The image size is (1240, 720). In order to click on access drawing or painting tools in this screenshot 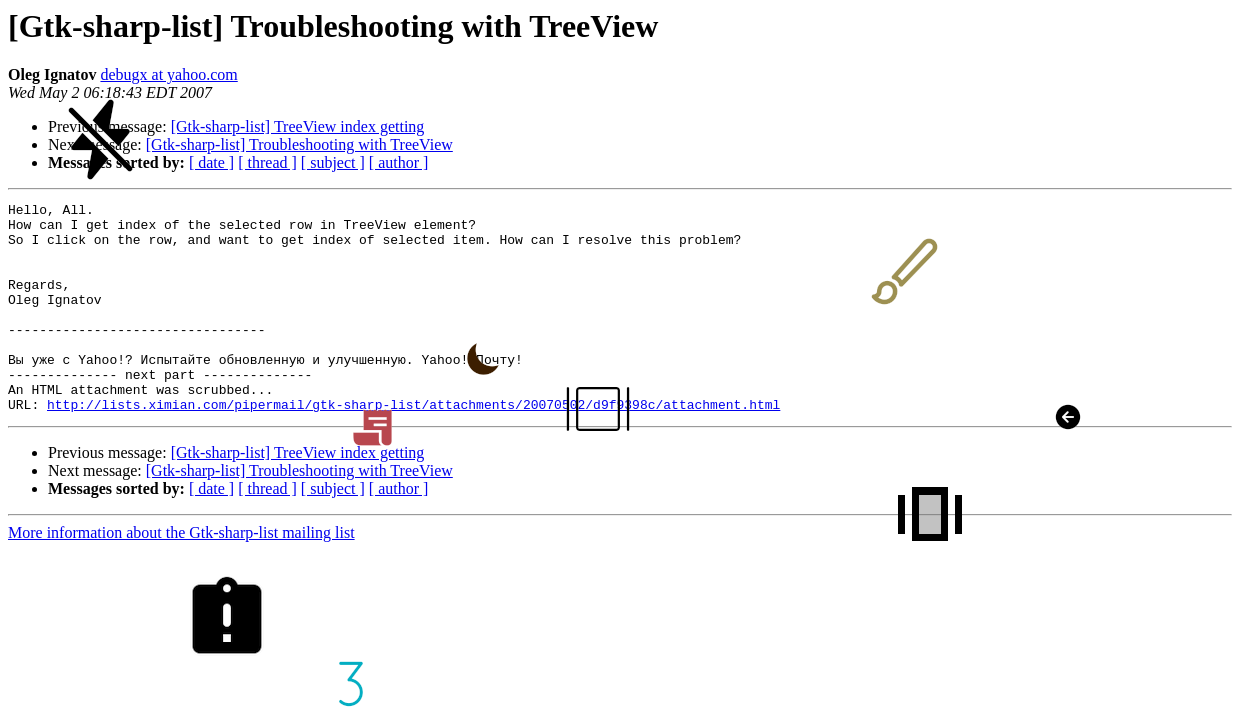, I will do `click(904, 271)`.